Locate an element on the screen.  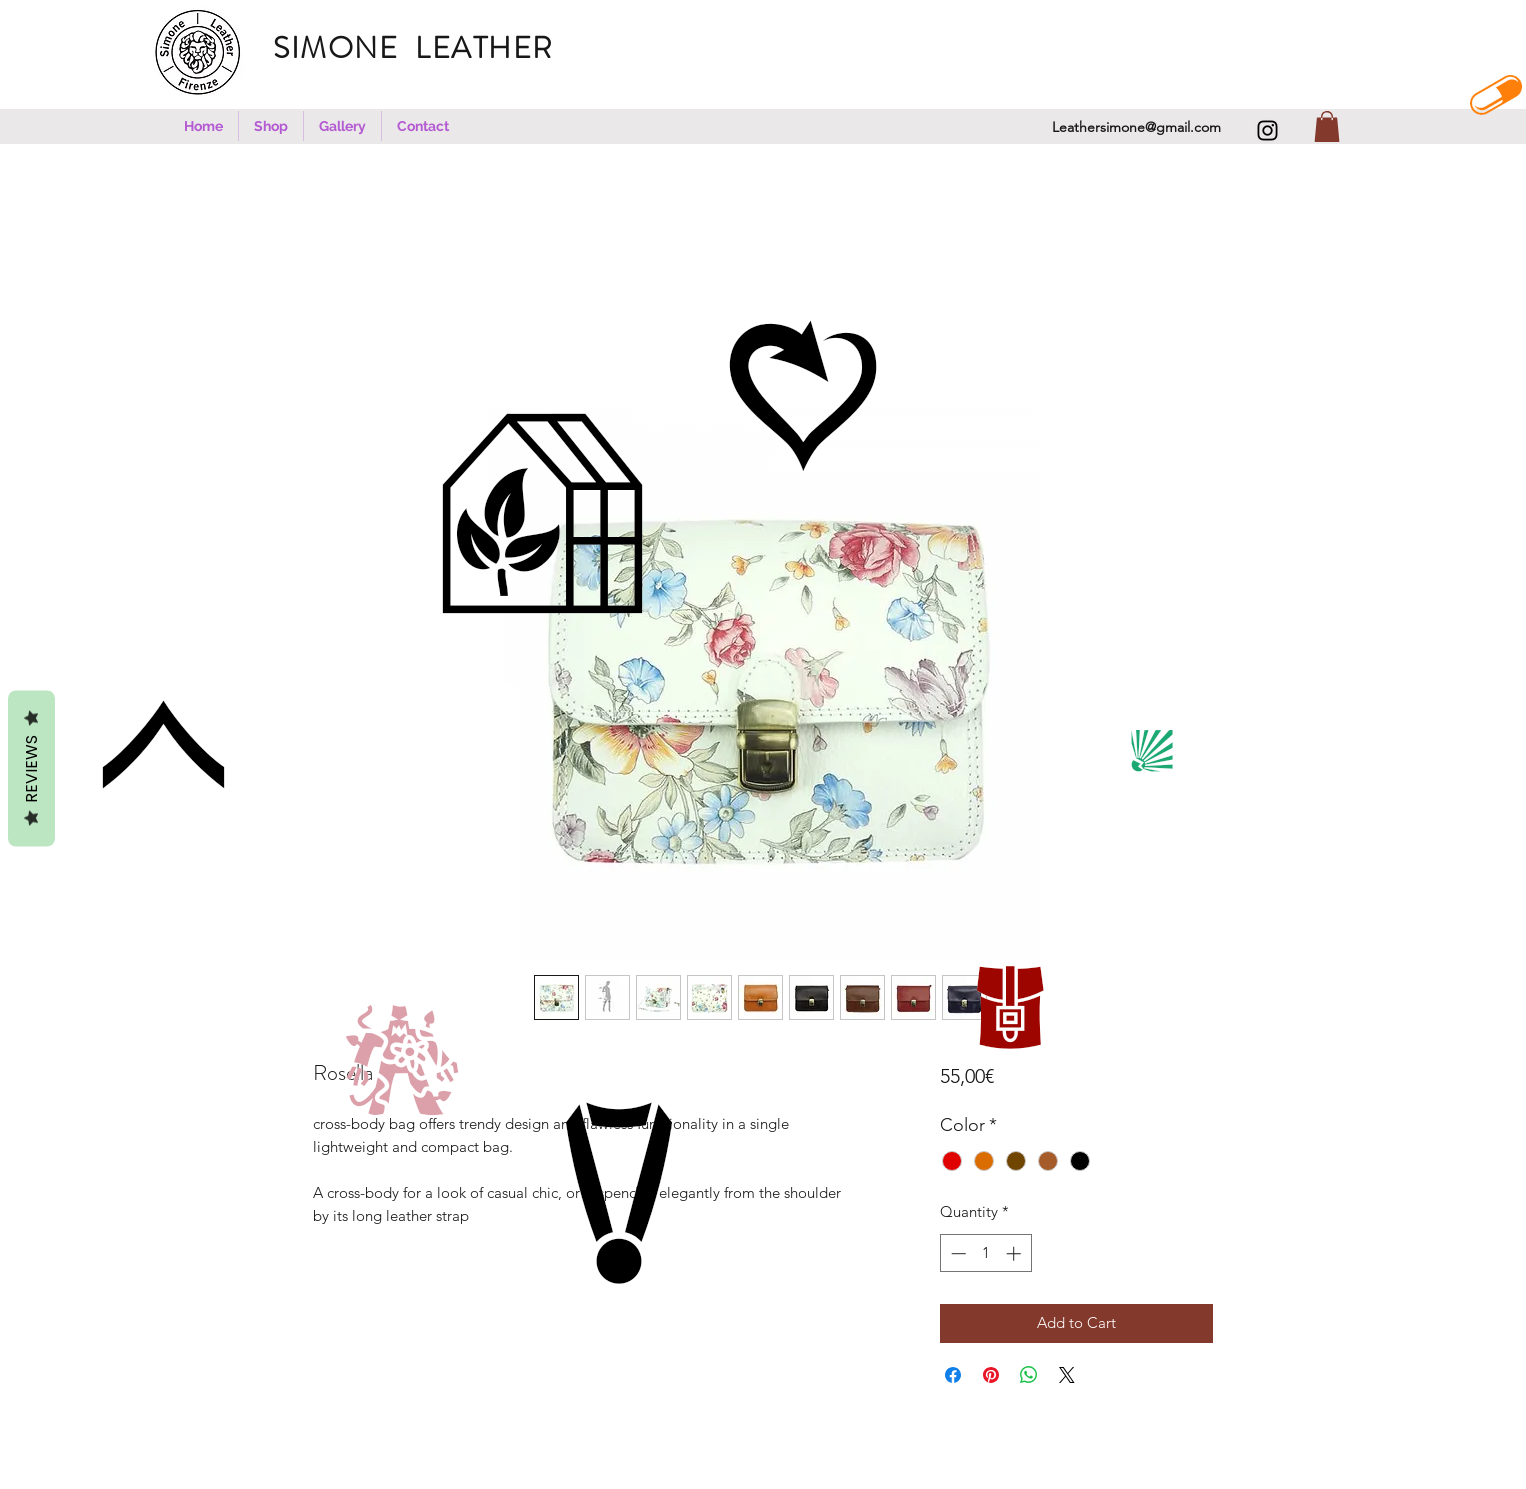
indicates explosive or hazardous materials is located at coordinates (1152, 751).